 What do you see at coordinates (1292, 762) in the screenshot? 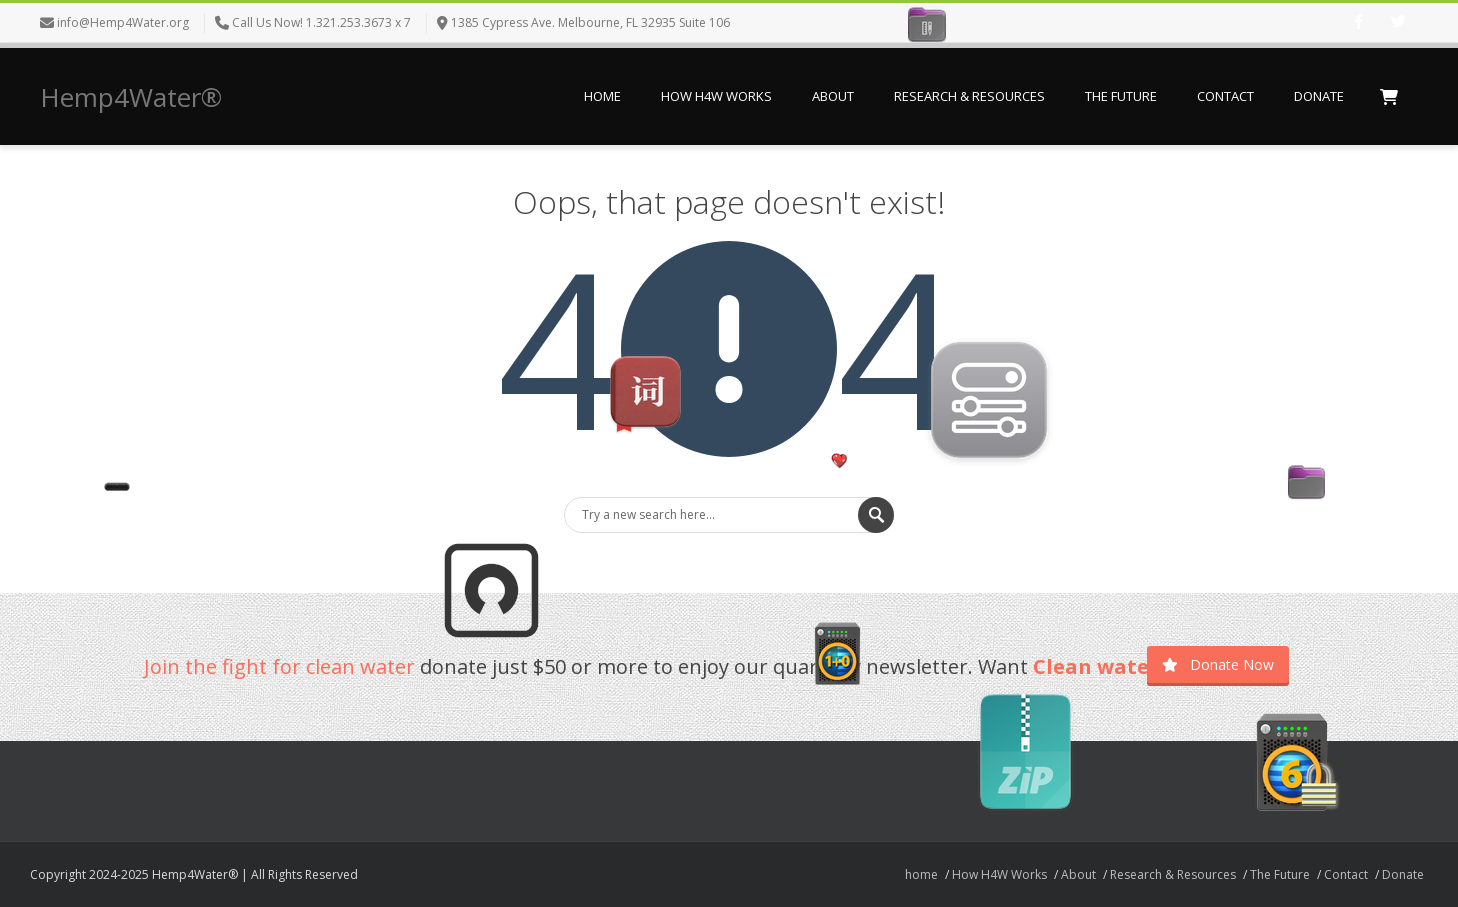
I see `locked RAID 6 storage array` at bounding box center [1292, 762].